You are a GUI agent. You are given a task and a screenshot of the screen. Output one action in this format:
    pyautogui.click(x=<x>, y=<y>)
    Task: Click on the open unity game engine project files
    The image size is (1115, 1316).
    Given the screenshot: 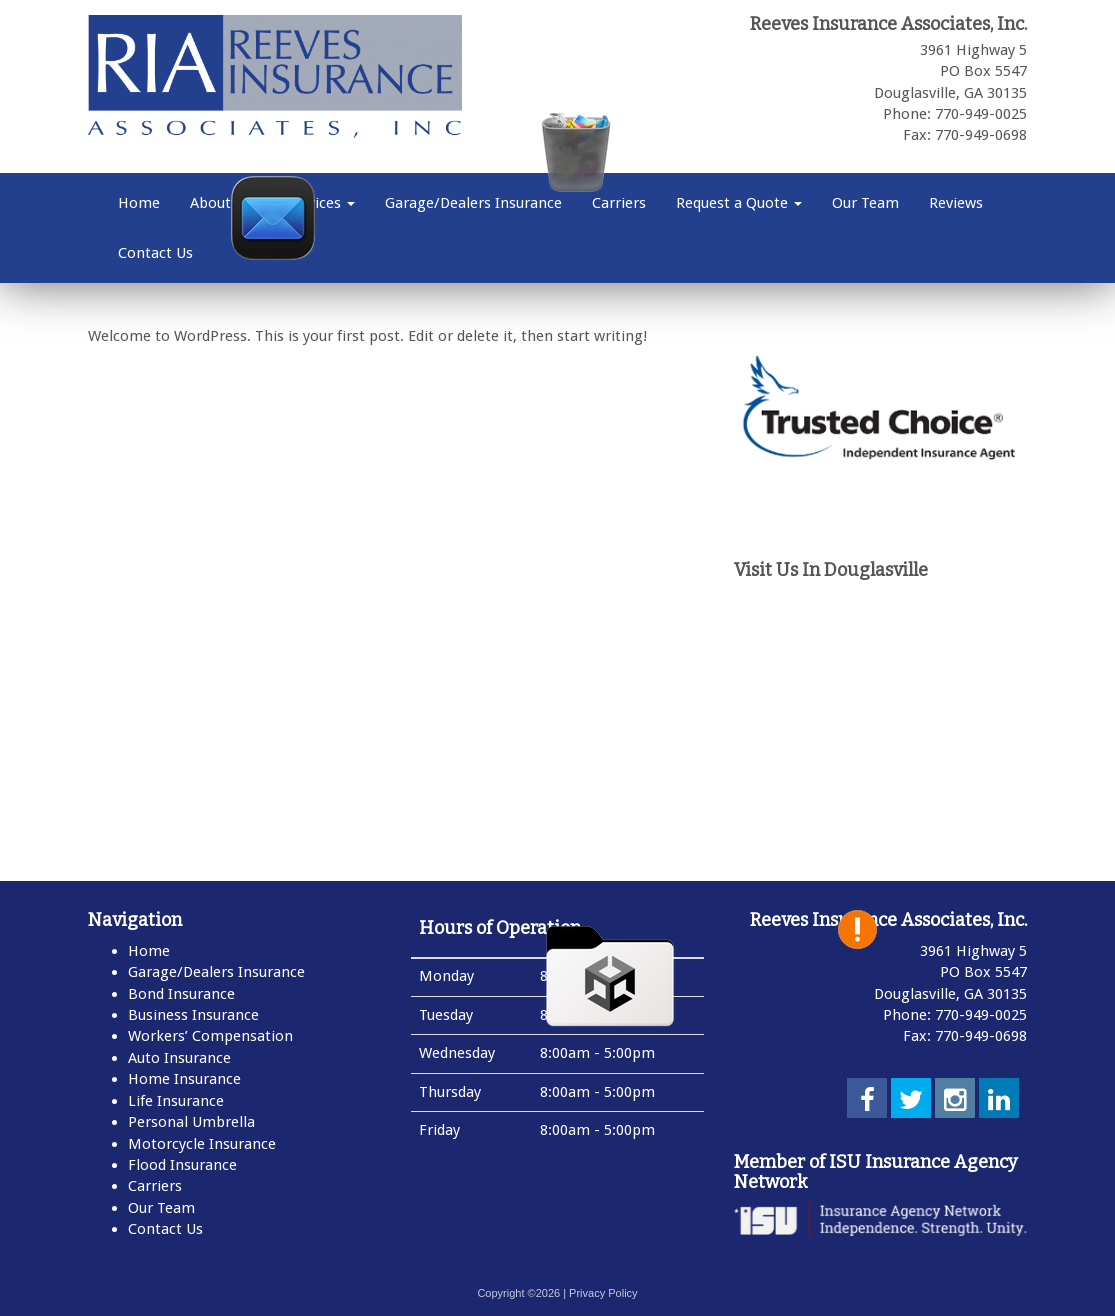 What is the action you would take?
    pyautogui.click(x=609, y=979)
    